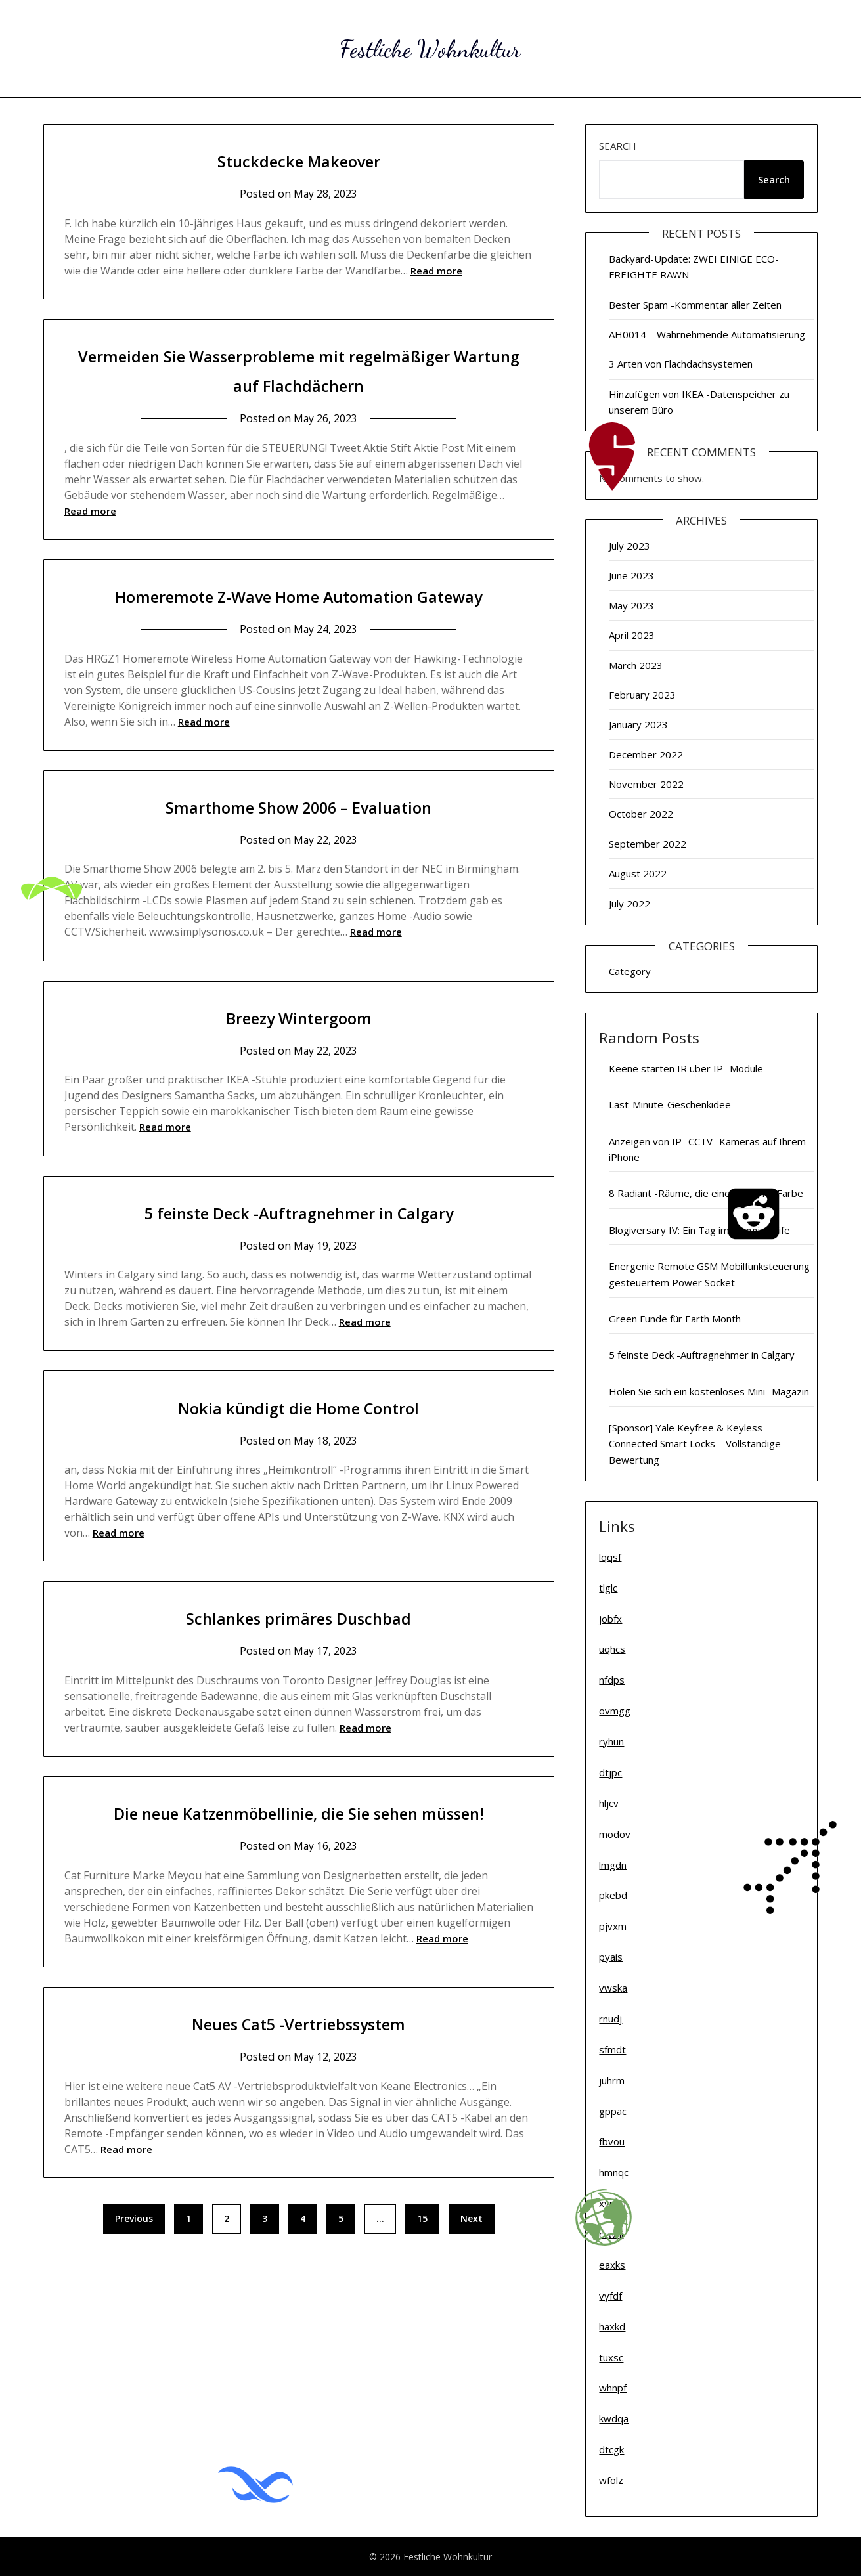 This screenshot has width=861, height=2576. Describe the element at coordinates (51, 888) in the screenshot. I see `topcoder logo - link to competitive programming platform` at that location.